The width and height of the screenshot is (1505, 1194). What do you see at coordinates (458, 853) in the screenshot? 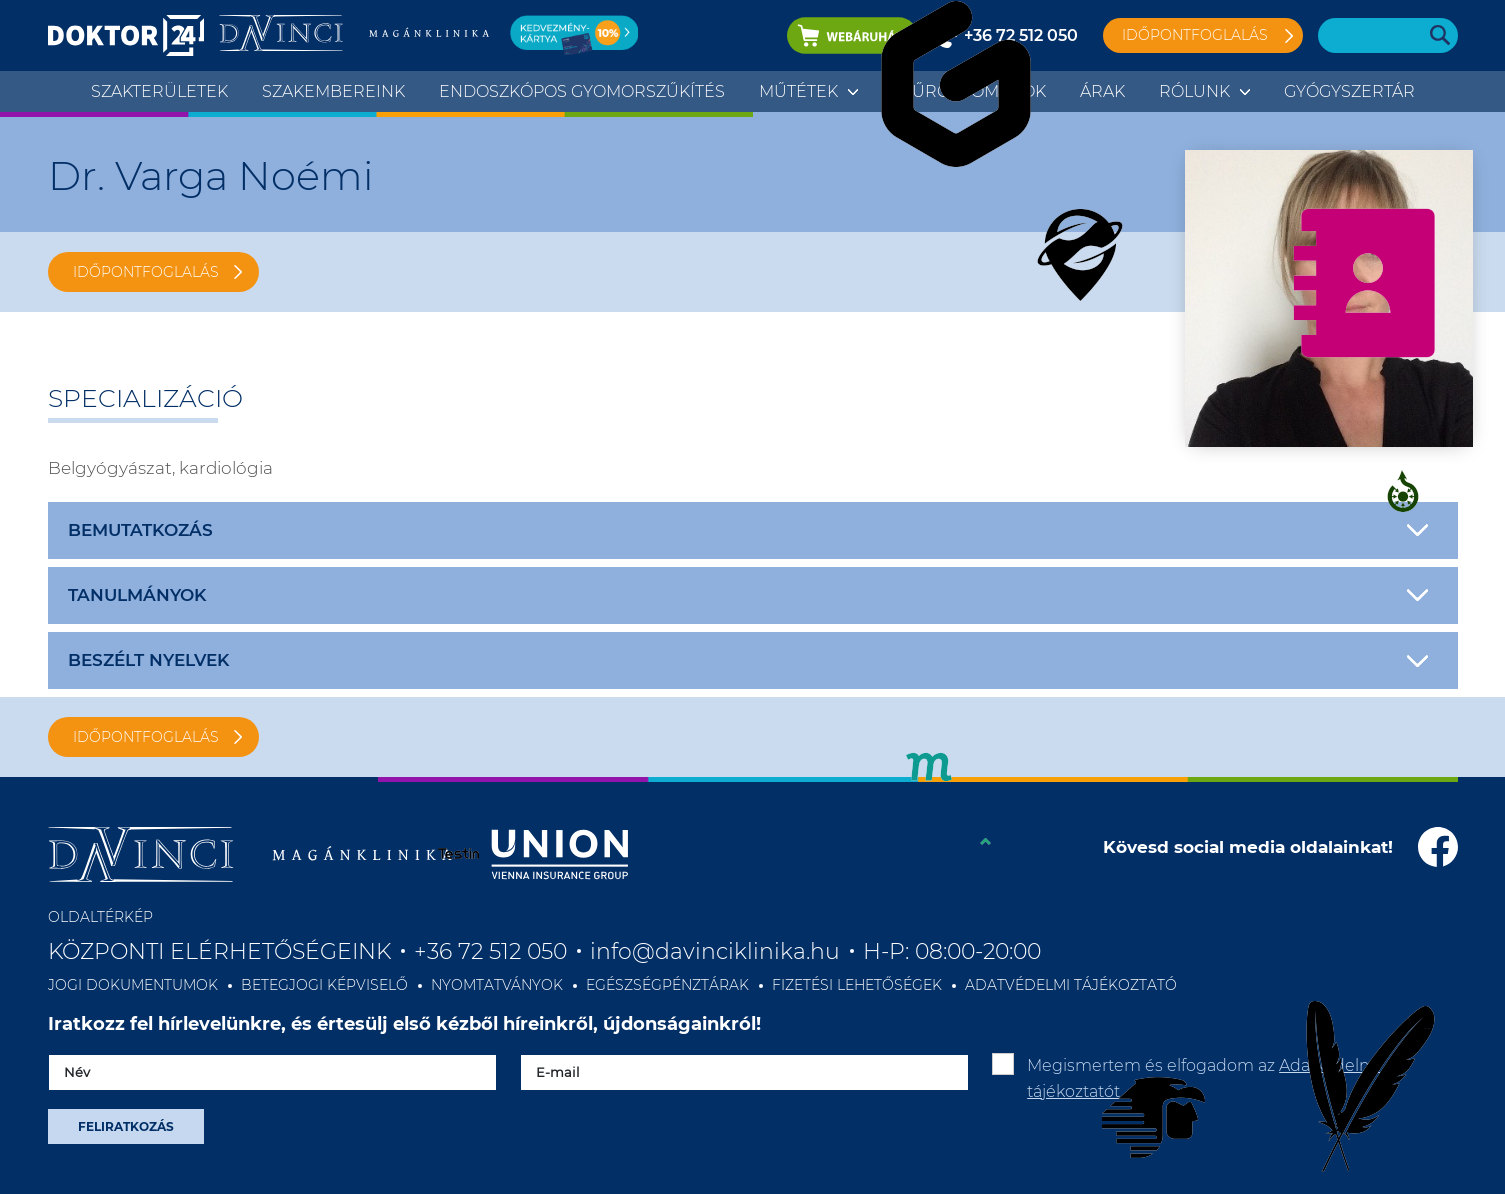
I see `testin app testing platform logo` at bounding box center [458, 853].